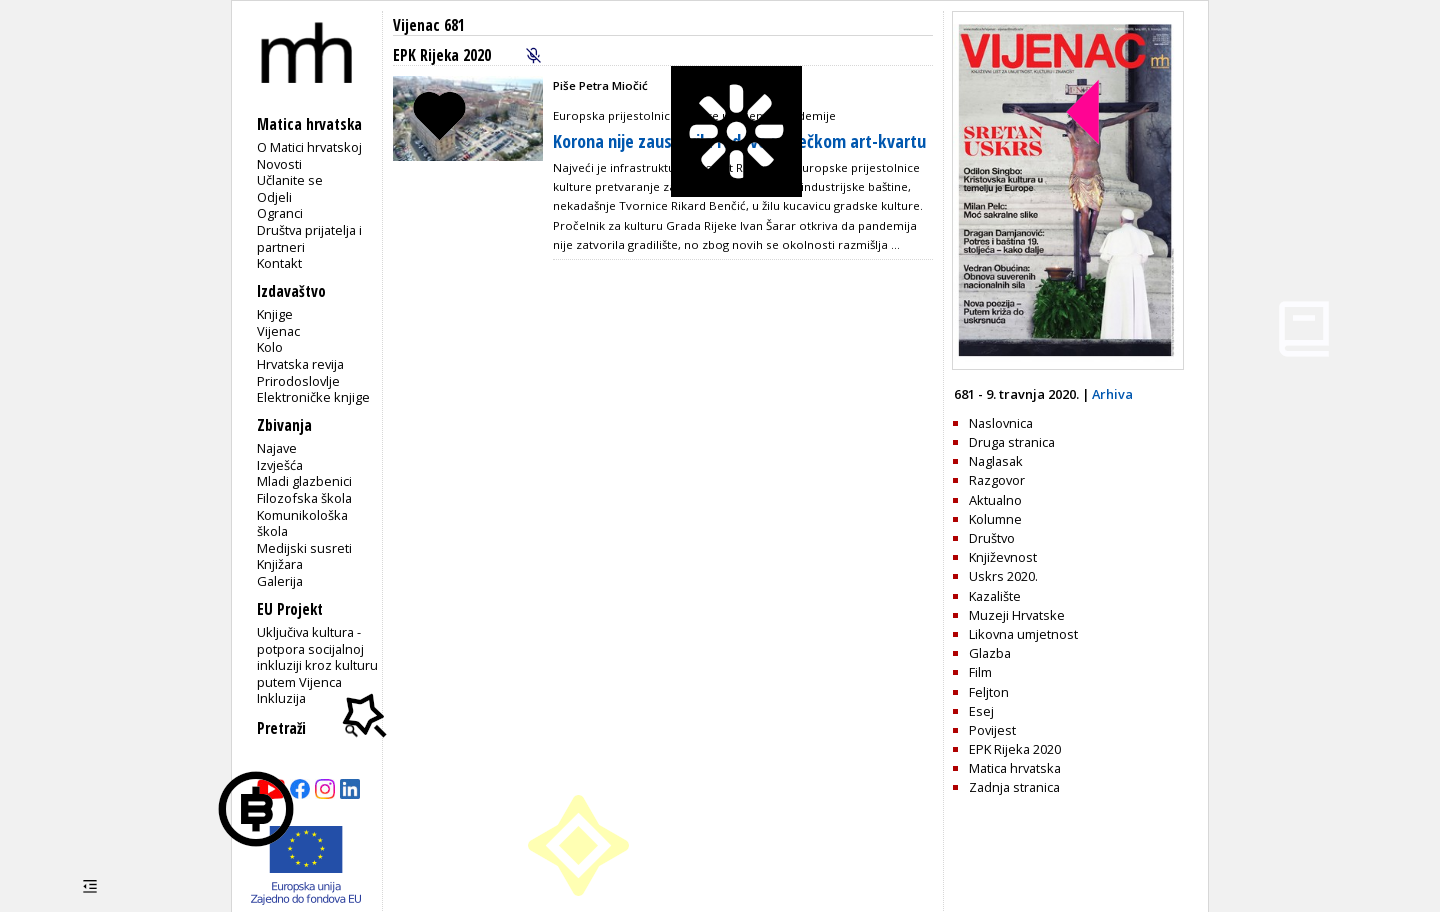  Describe the element at coordinates (256, 809) in the screenshot. I see `access bitcoin wallet or cryptocurrency features` at that location.